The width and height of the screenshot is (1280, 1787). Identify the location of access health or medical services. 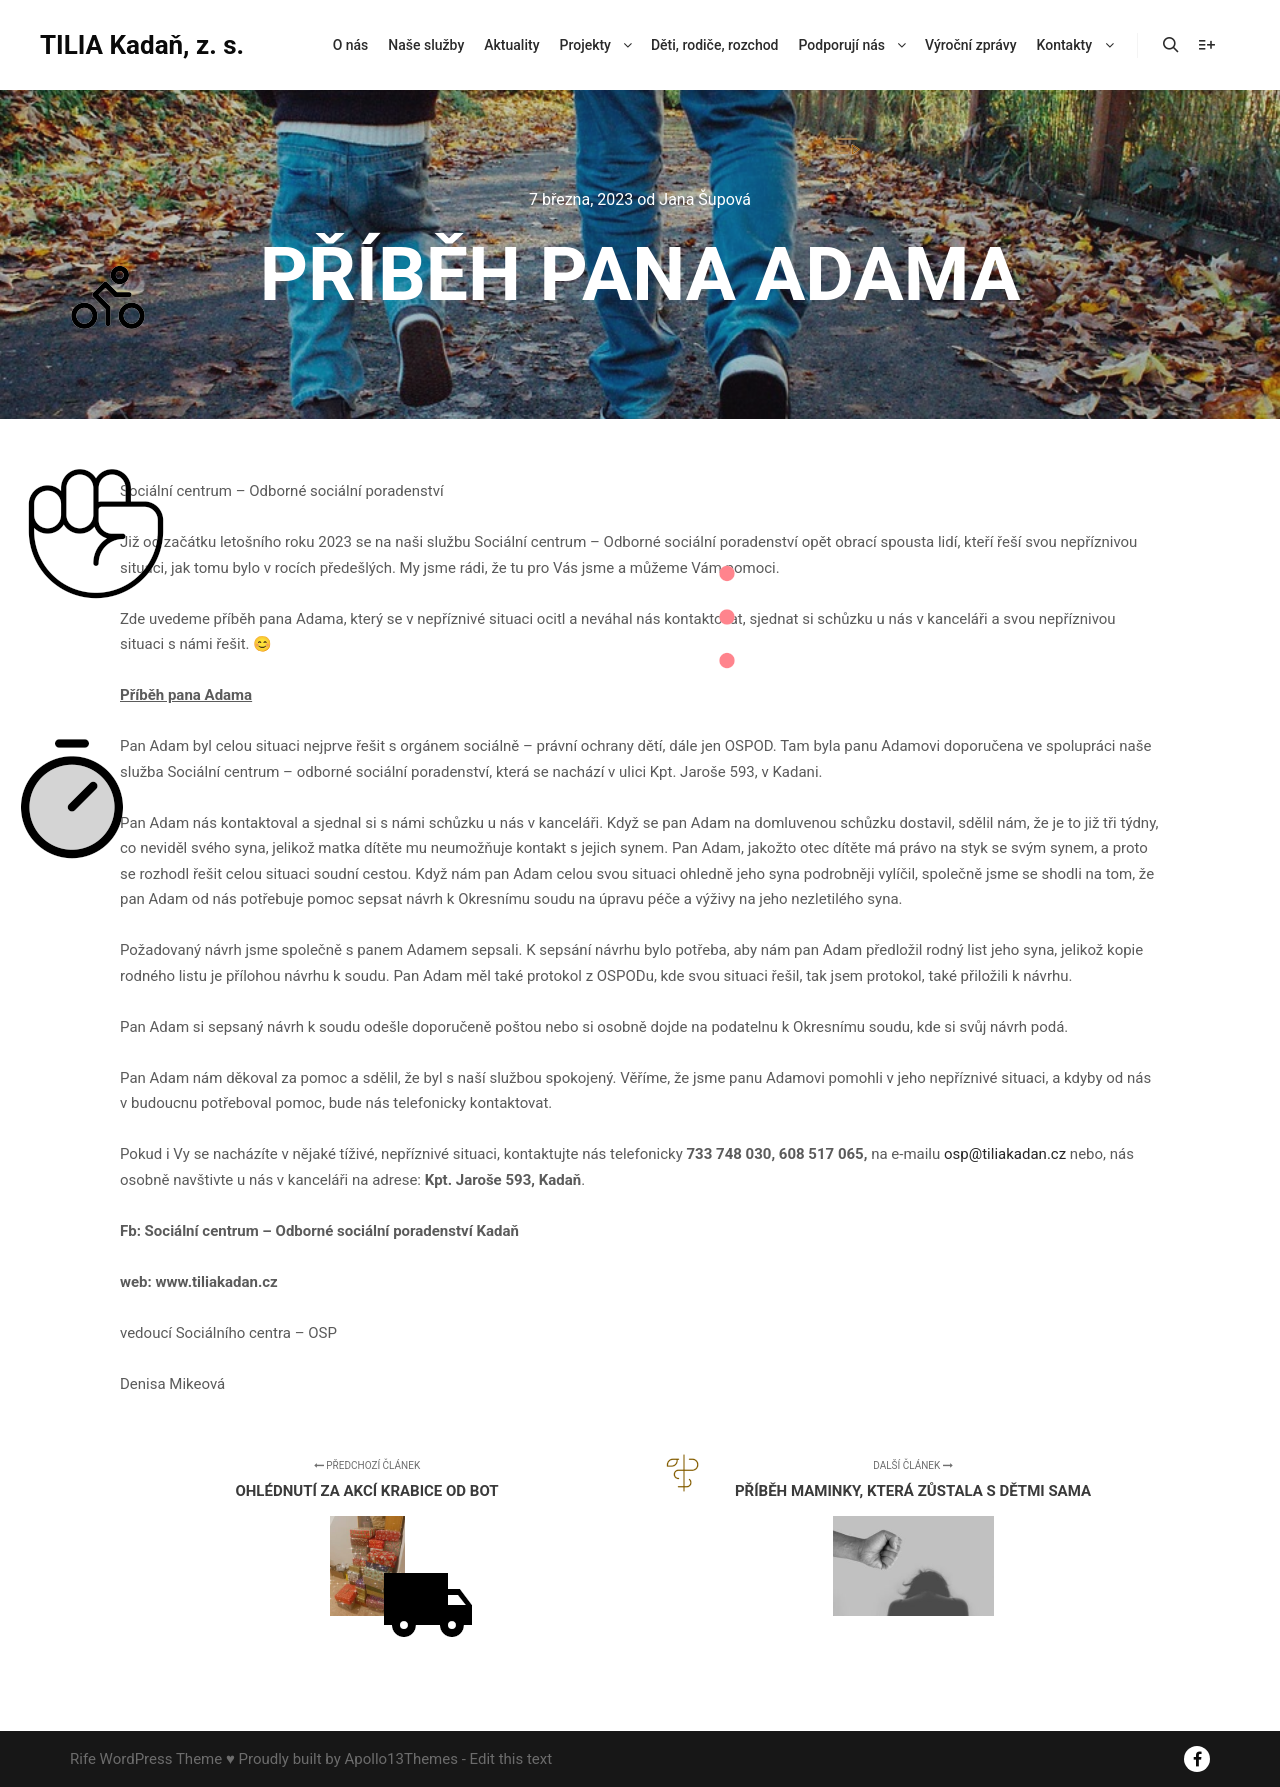
(684, 1473).